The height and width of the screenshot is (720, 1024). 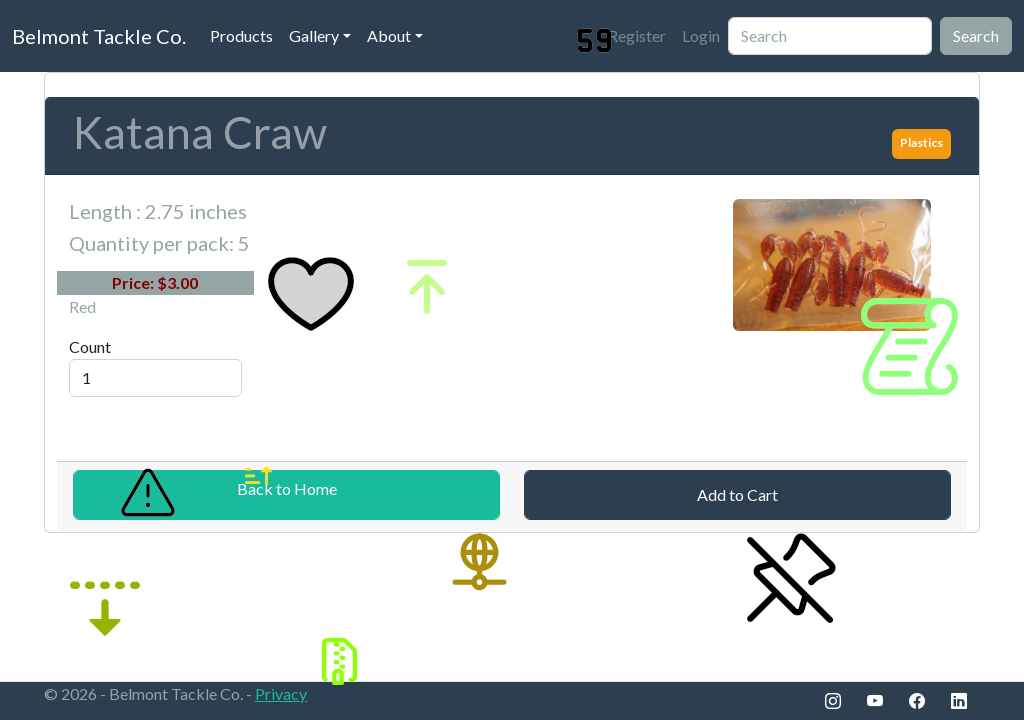 What do you see at coordinates (105, 604) in the screenshot?
I see `expand collapsed content below` at bounding box center [105, 604].